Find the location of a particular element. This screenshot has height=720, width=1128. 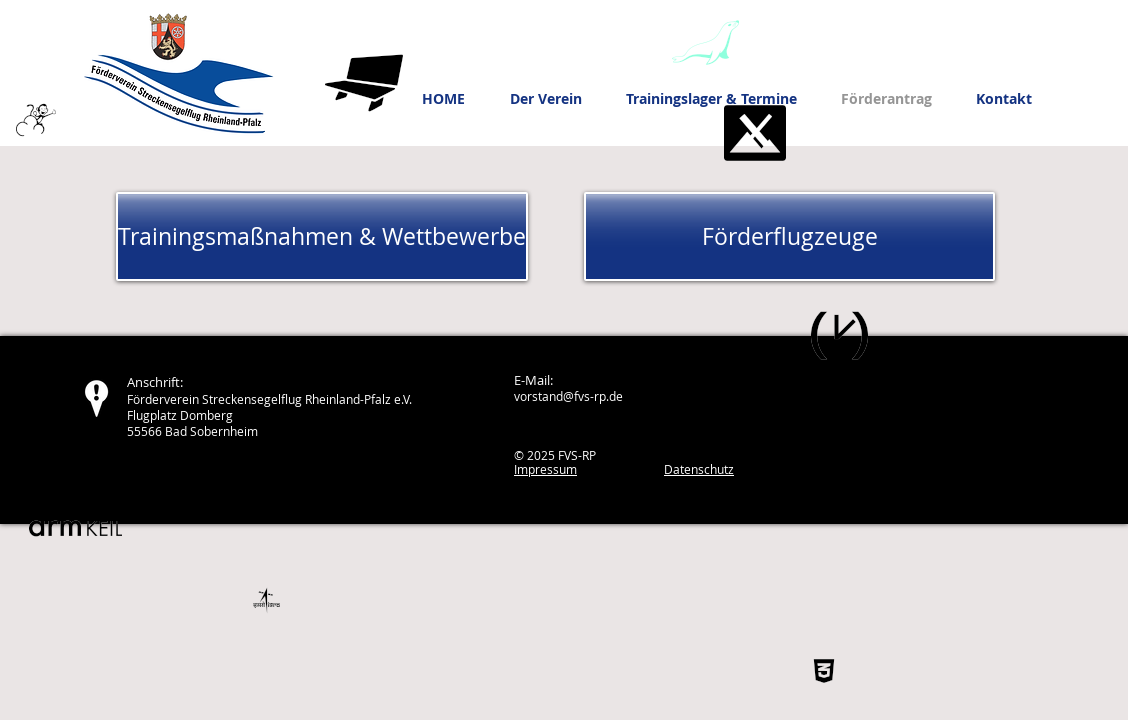

indicates CSS3 styling or stylesheet functionality is located at coordinates (824, 671).